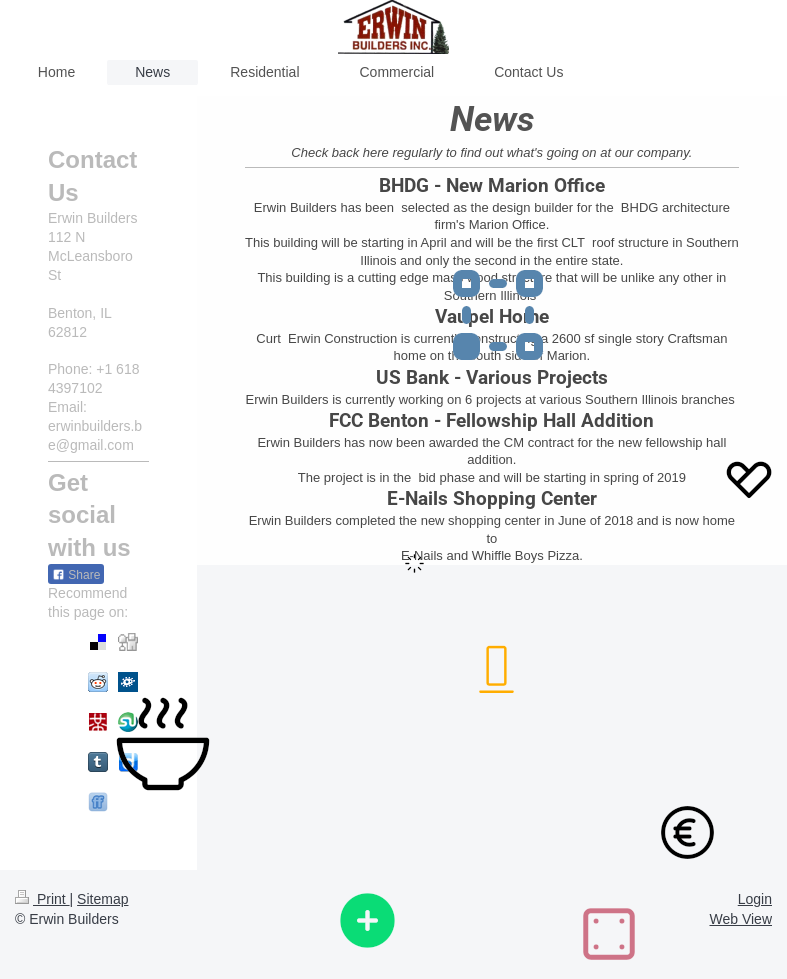 The height and width of the screenshot is (979, 787). What do you see at coordinates (498, 315) in the screenshot?
I see `set transform anchor to bottom-left corner` at bounding box center [498, 315].